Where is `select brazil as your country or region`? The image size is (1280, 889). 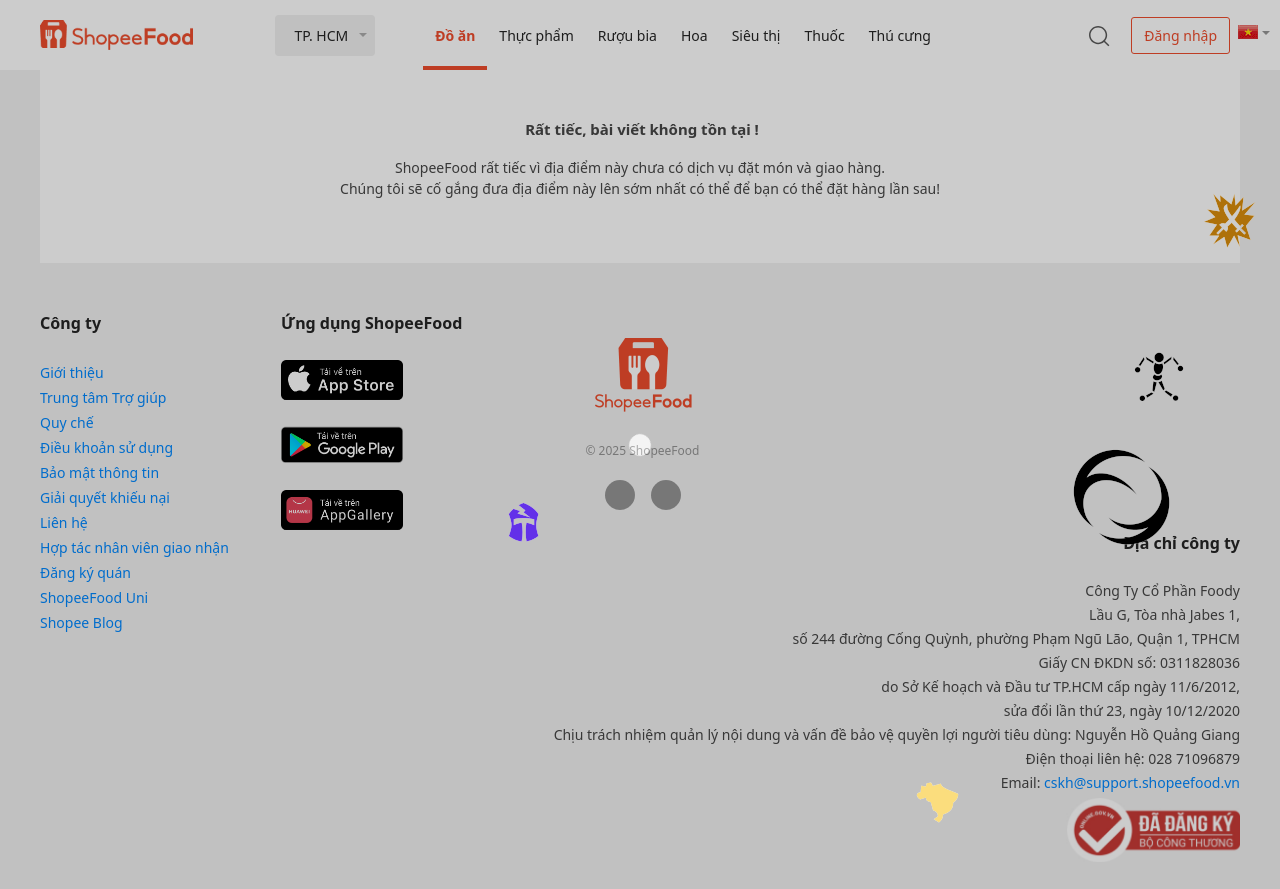
select brazil as your country or region is located at coordinates (937, 802).